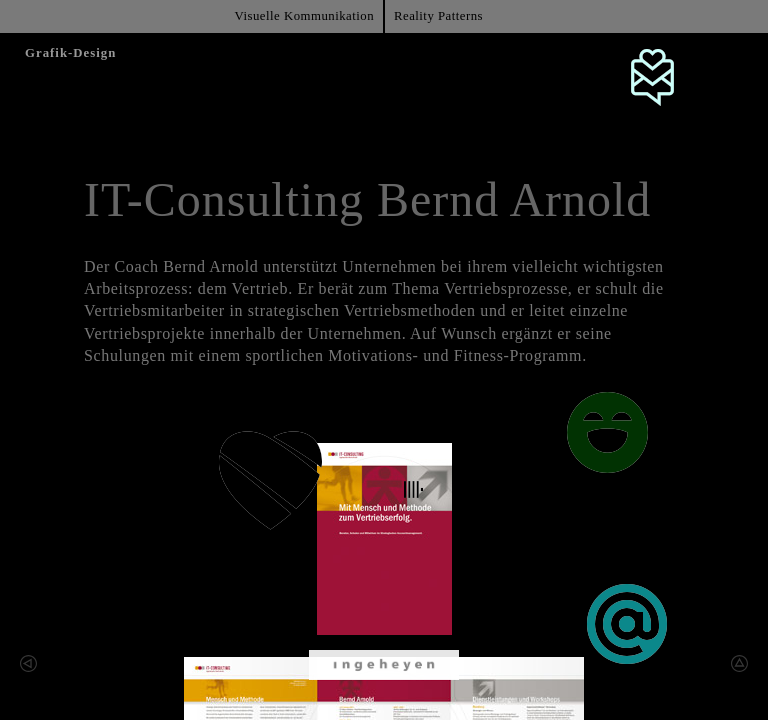  Describe the element at coordinates (413, 489) in the screenshot. I see `clickhouse database service logo` at that location.